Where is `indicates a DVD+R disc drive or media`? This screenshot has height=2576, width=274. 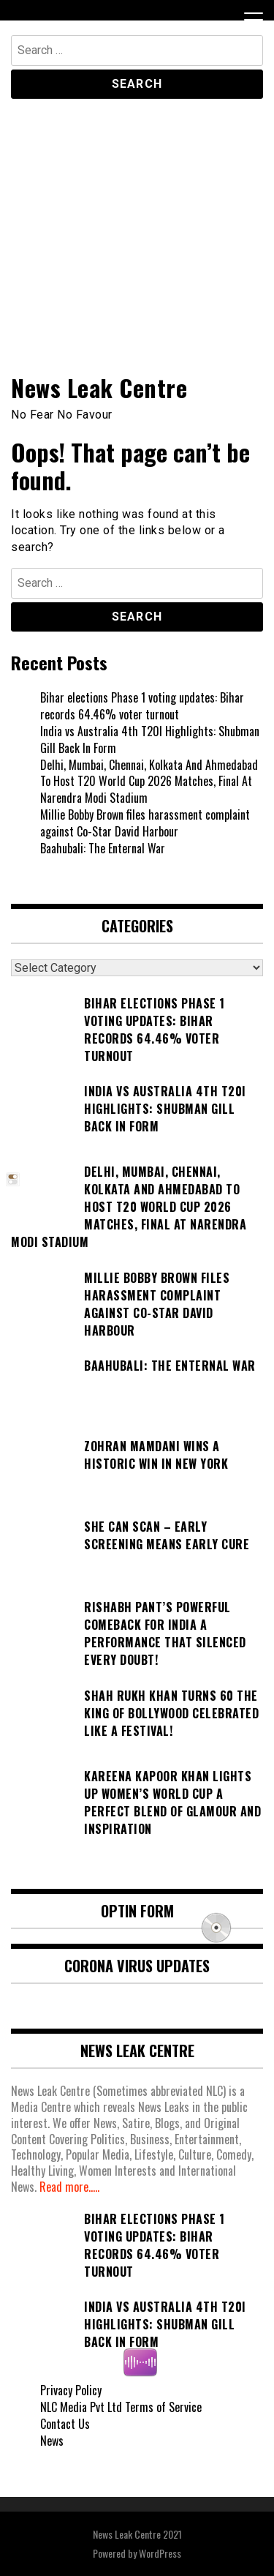
indicates a DVD+R disc drive or media is located at coordinates (216, 1928).